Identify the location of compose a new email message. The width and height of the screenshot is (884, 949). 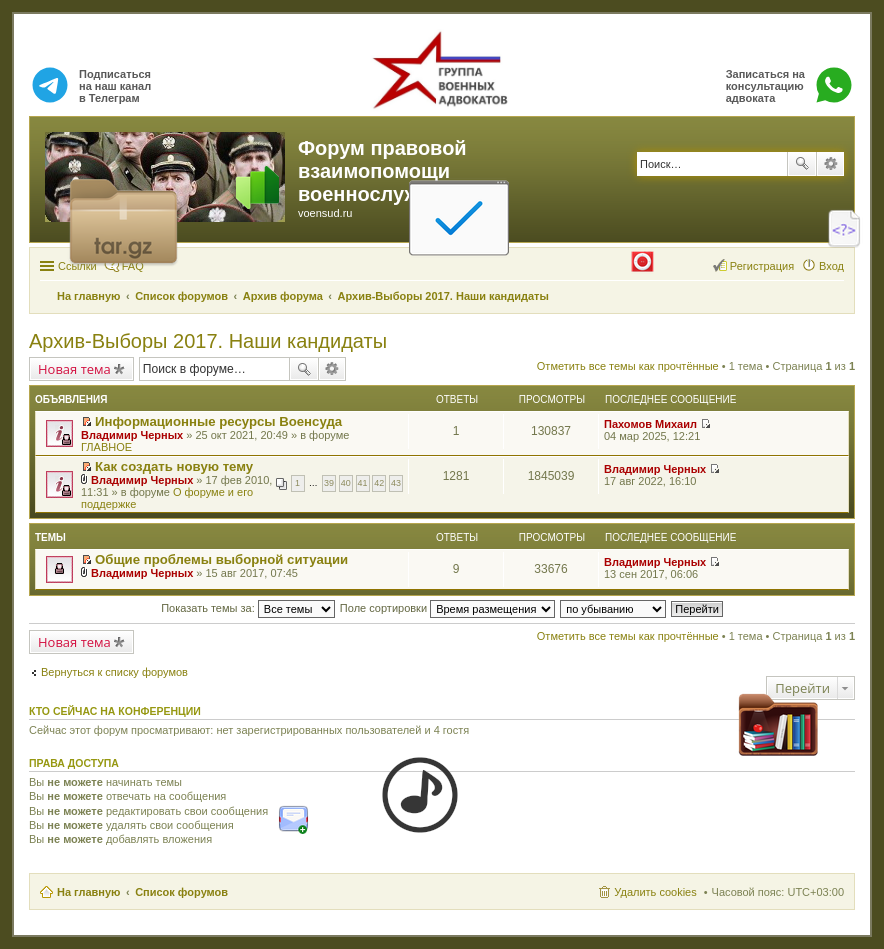
(293, 818).